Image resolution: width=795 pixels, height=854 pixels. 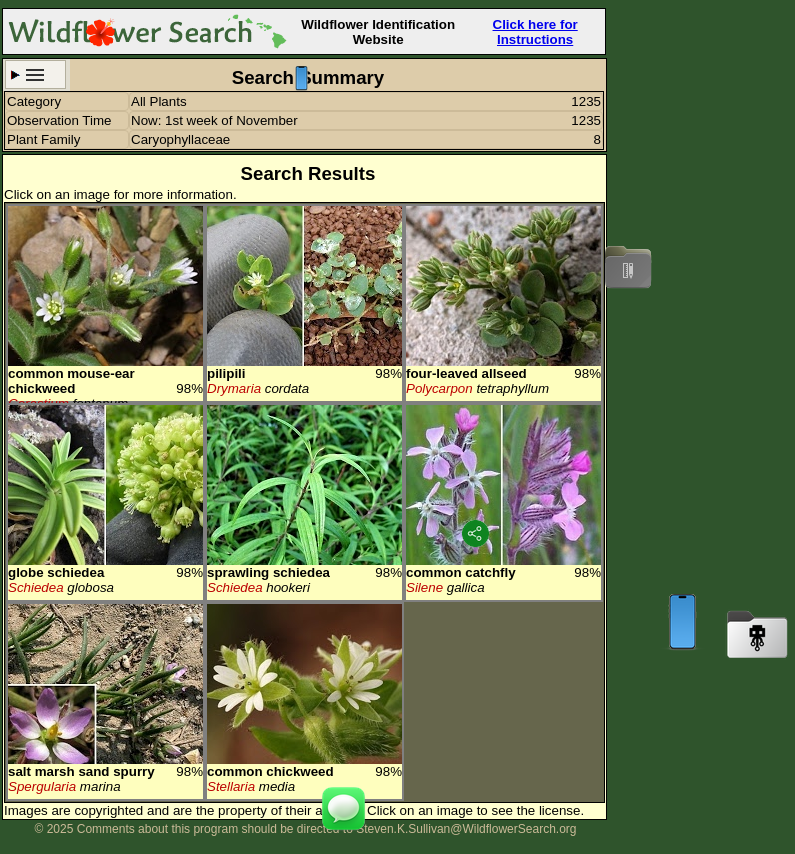 What do you see at coordinates (628, 267) in the screenshot?
I see `access folder containing document templates` at bounding box center [628, 267].